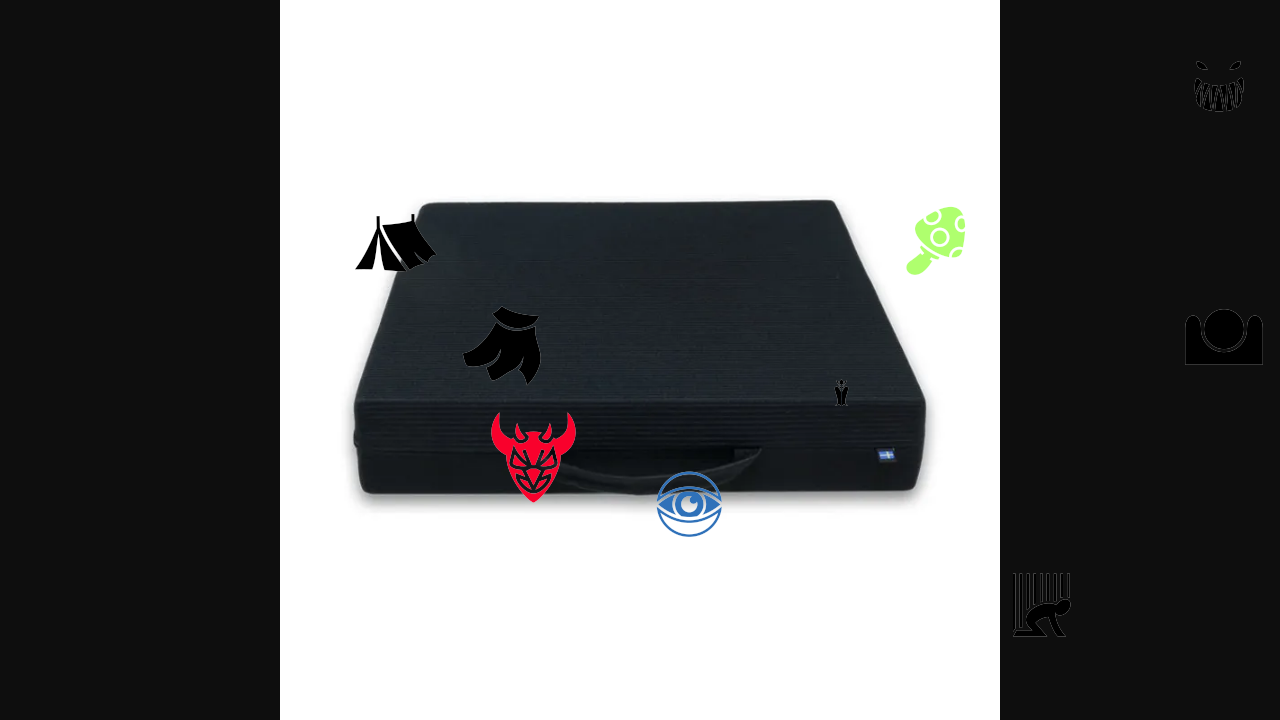 The image size is (1280, 720). Describe the element at coordinates (1224, 334) in the screenshot. I see `ancient egyptian symbol representing the horizon or sunrise` at that location.